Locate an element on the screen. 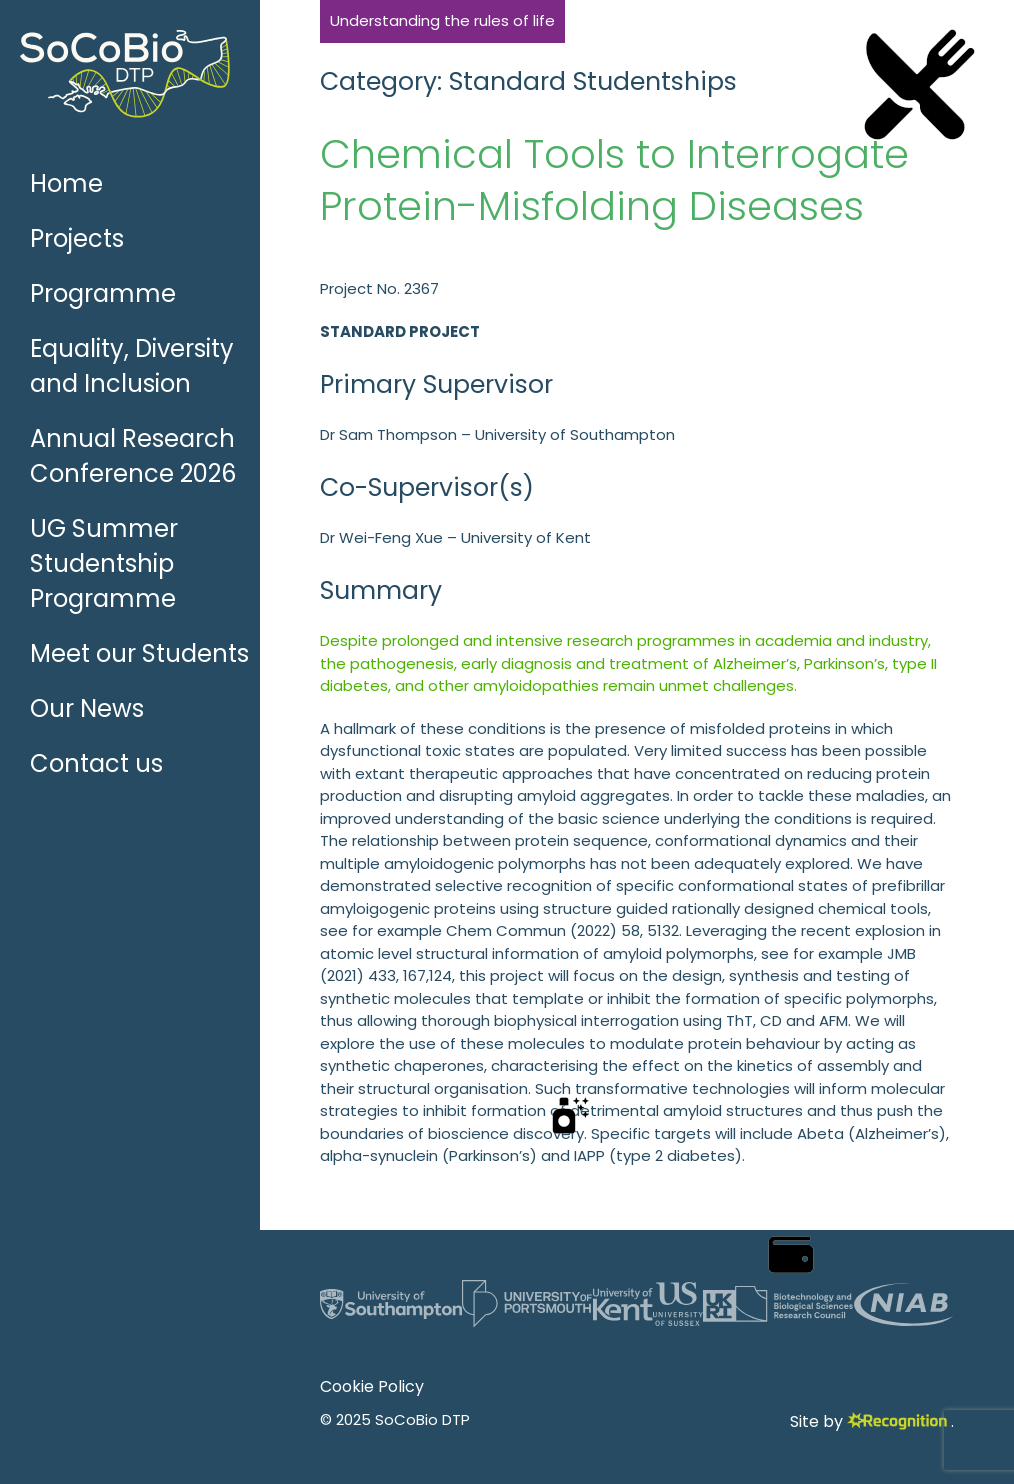 This screenshot has width=1014, height=1484. find nearby restaurants is located at coordinates (919, 84).